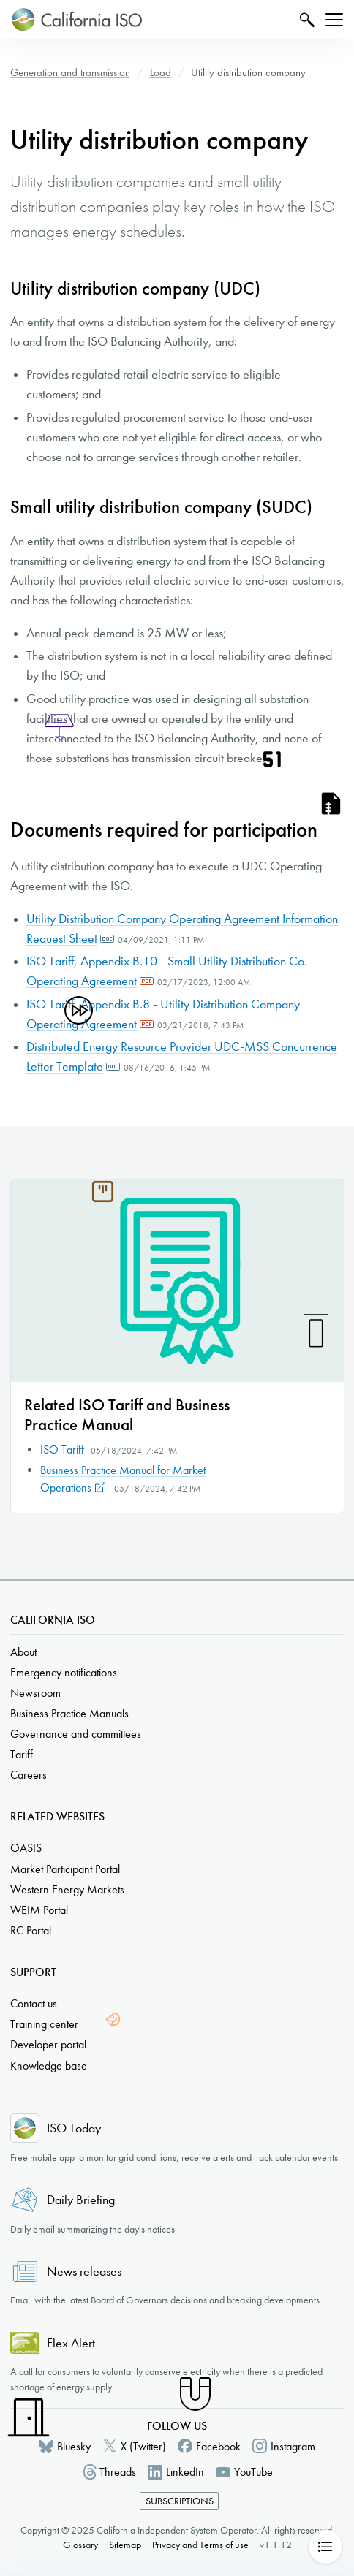  Describe the element at coordinates (316, 1330) in the screenshot. I see `align object to top edge` at that location.